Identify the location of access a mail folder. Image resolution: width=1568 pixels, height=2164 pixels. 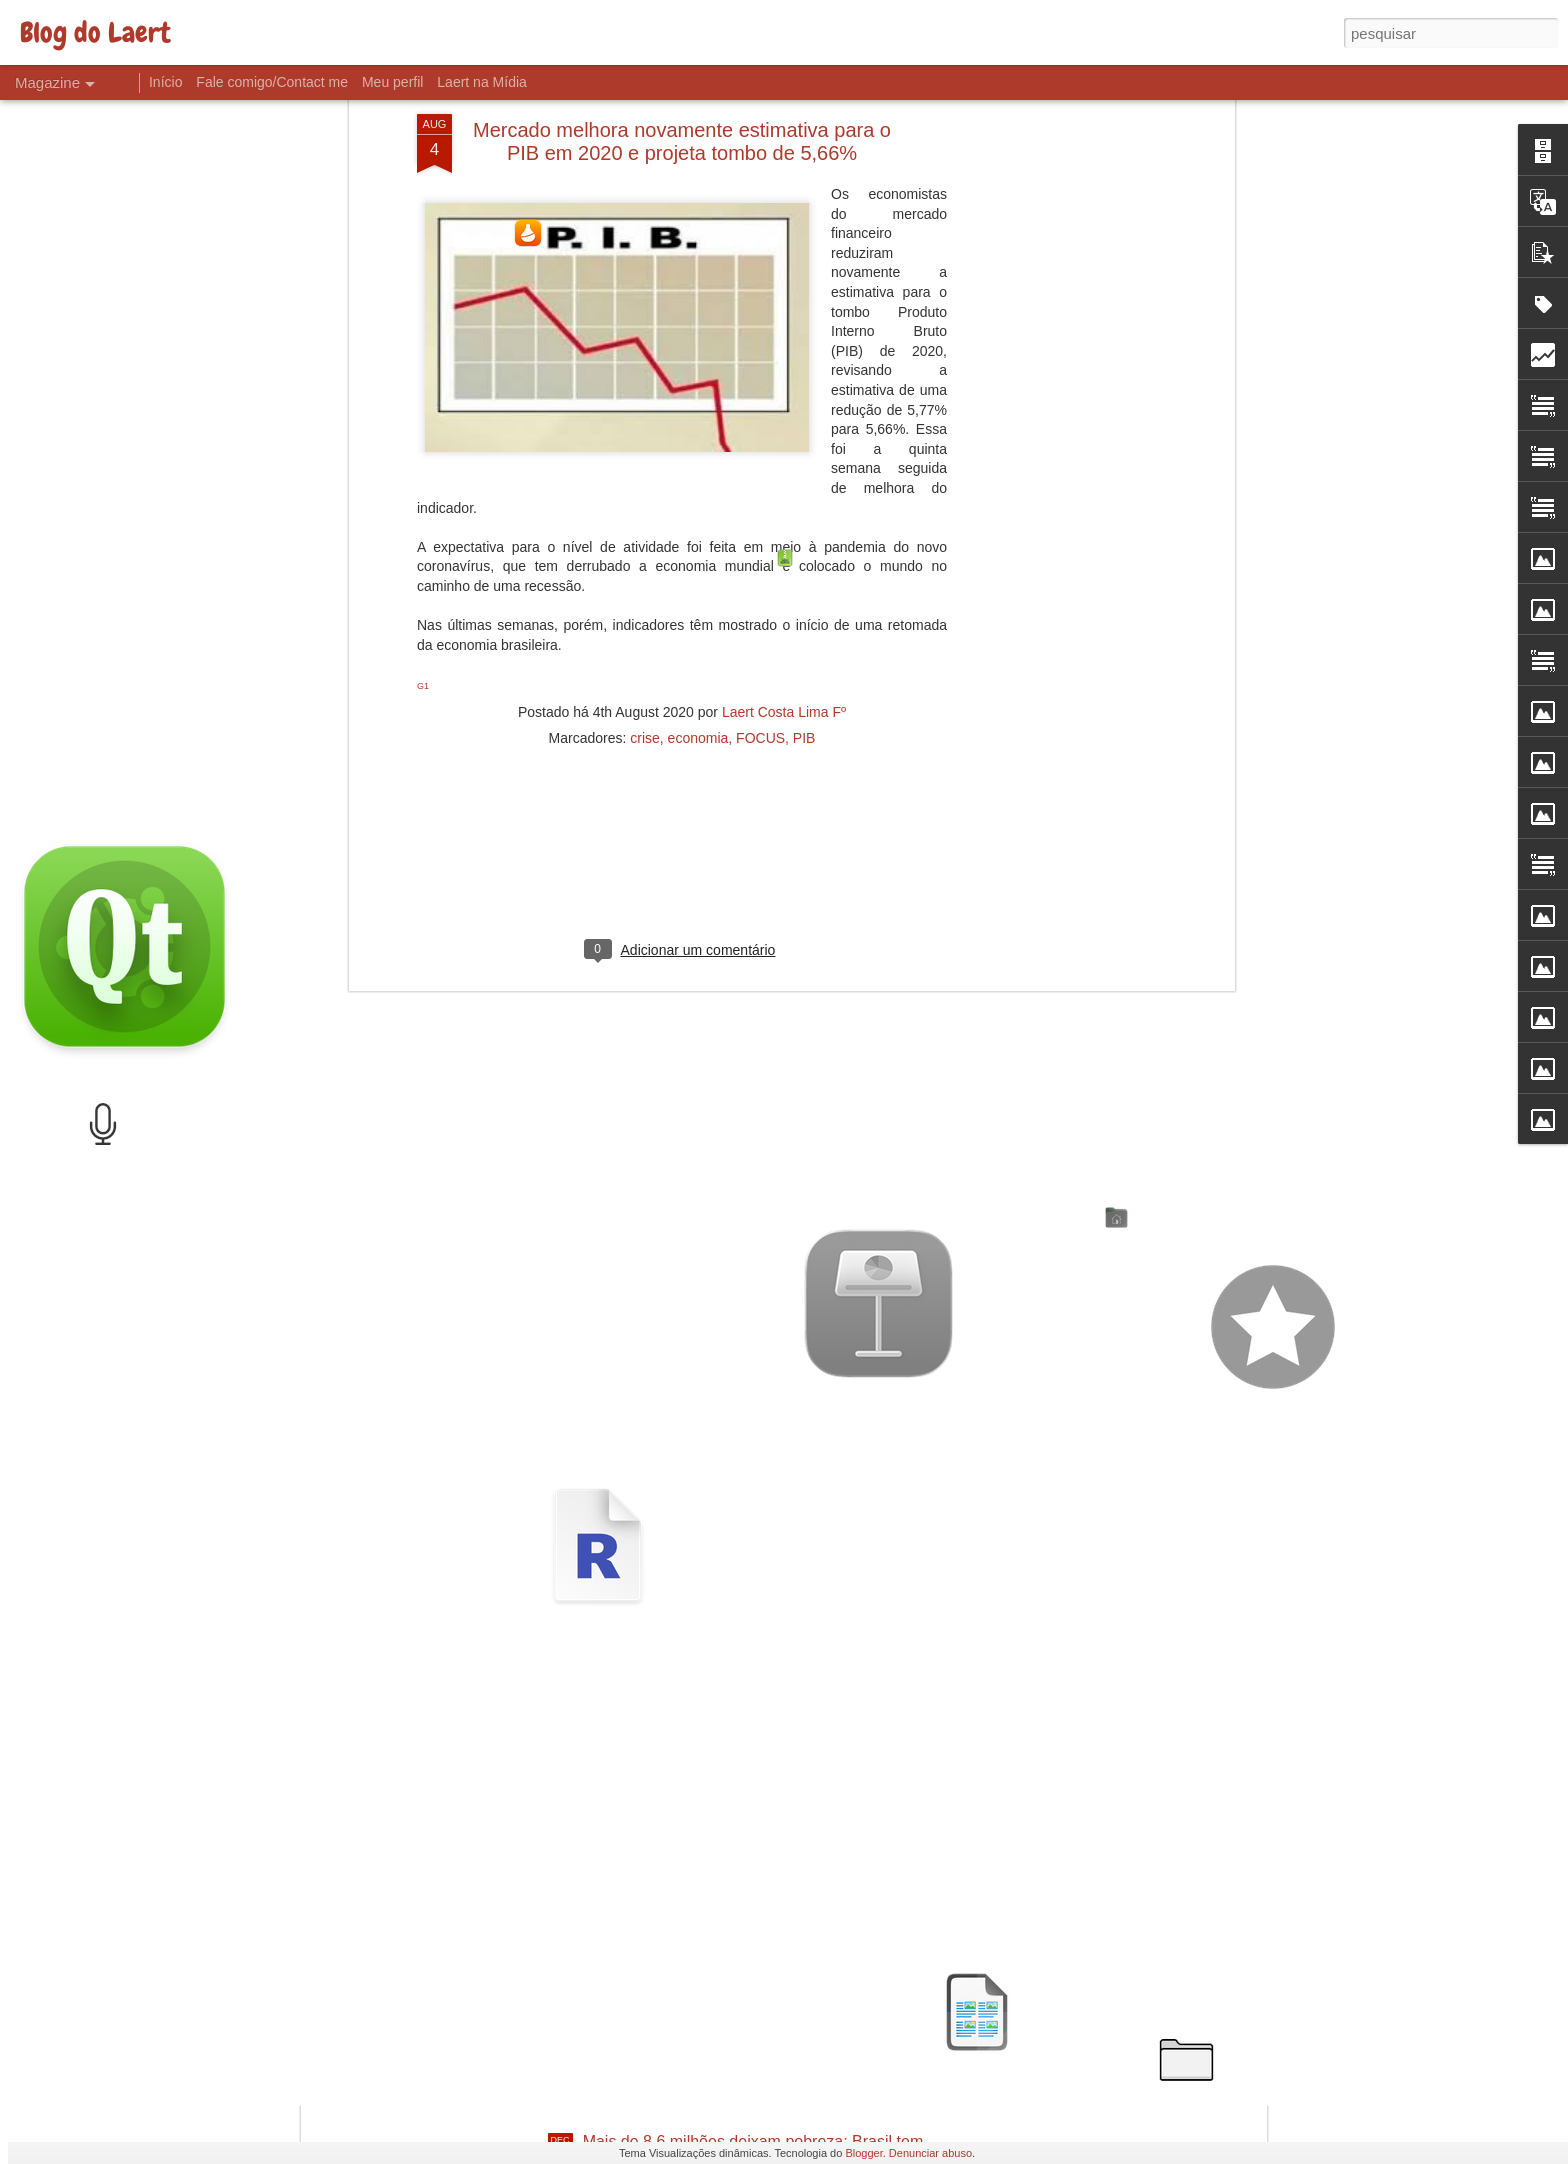
(1186, 2059).